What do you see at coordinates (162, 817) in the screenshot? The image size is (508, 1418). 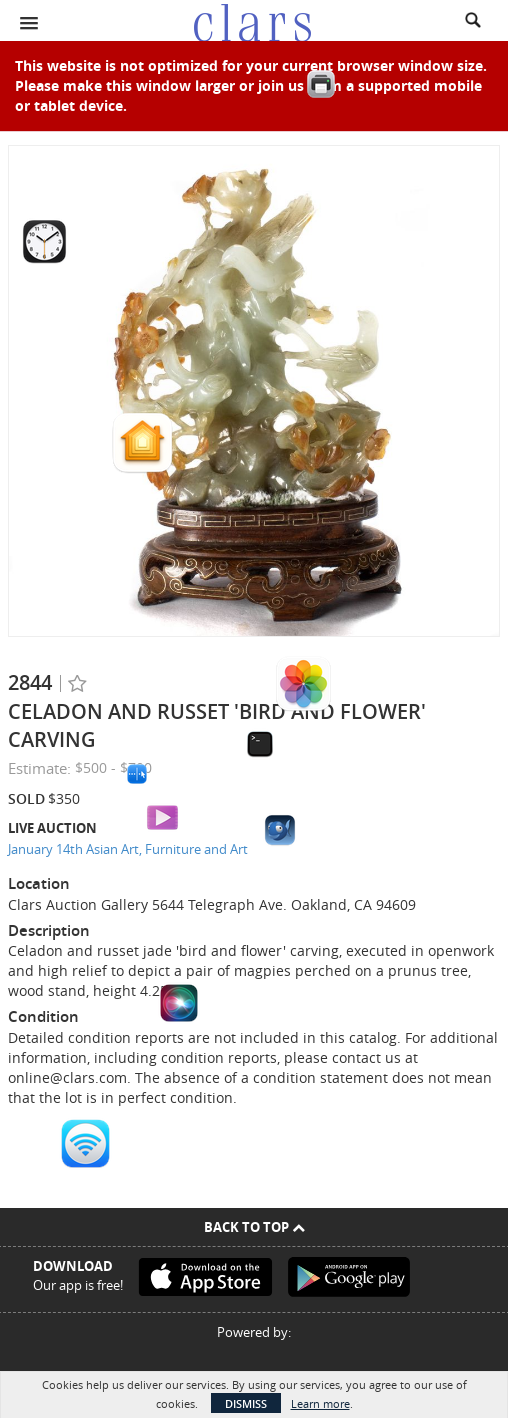 I see `open media player application` at bounding box center [162, 817].